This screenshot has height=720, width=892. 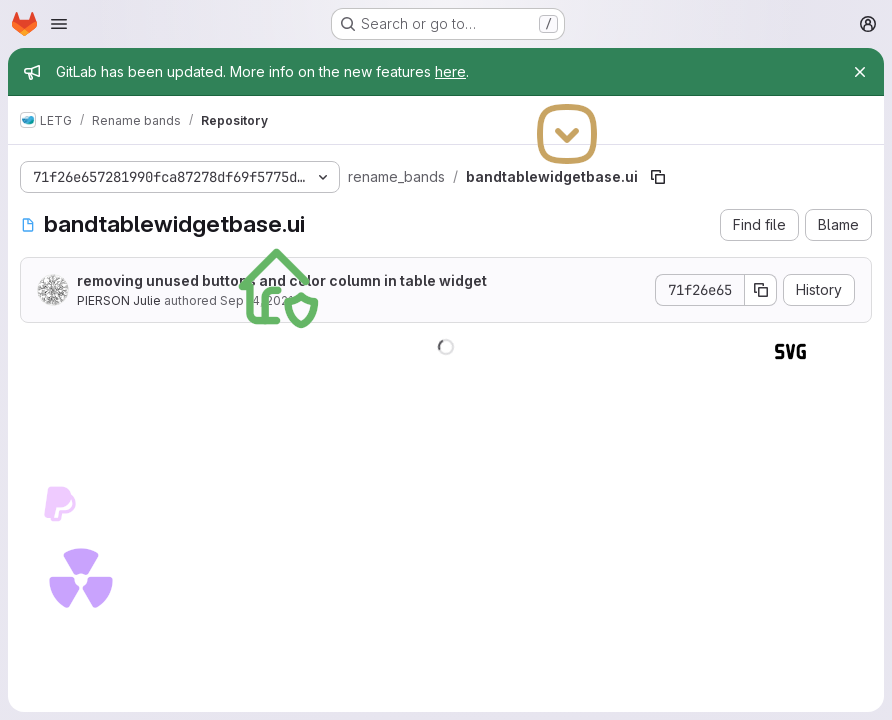 I want to click on indicates an SVG file format, so click(x=790, y=351).